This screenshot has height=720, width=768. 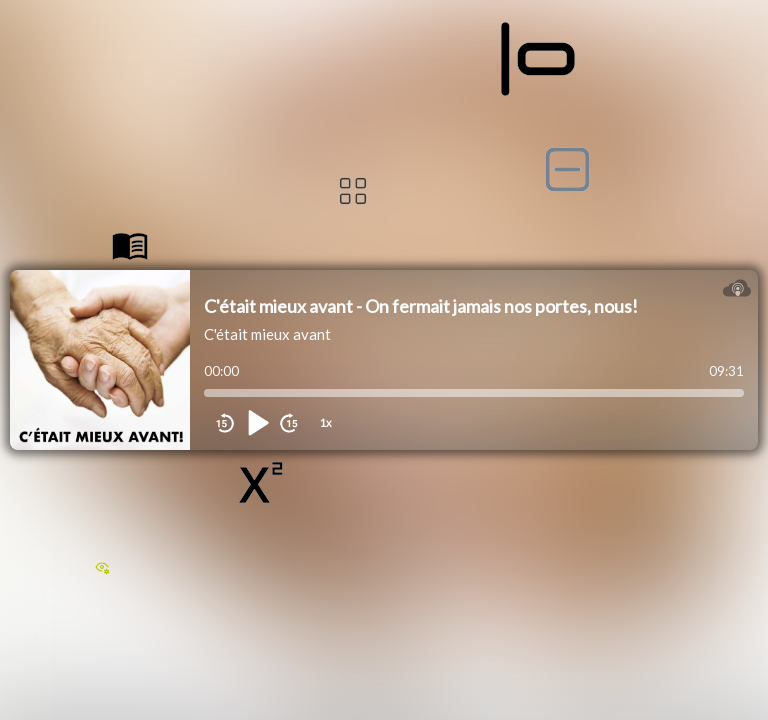 What do you see at coordinates (567, 169) in the screenshot?
I see `flat dry laundry care instruction` at bounding box center [567, 169].